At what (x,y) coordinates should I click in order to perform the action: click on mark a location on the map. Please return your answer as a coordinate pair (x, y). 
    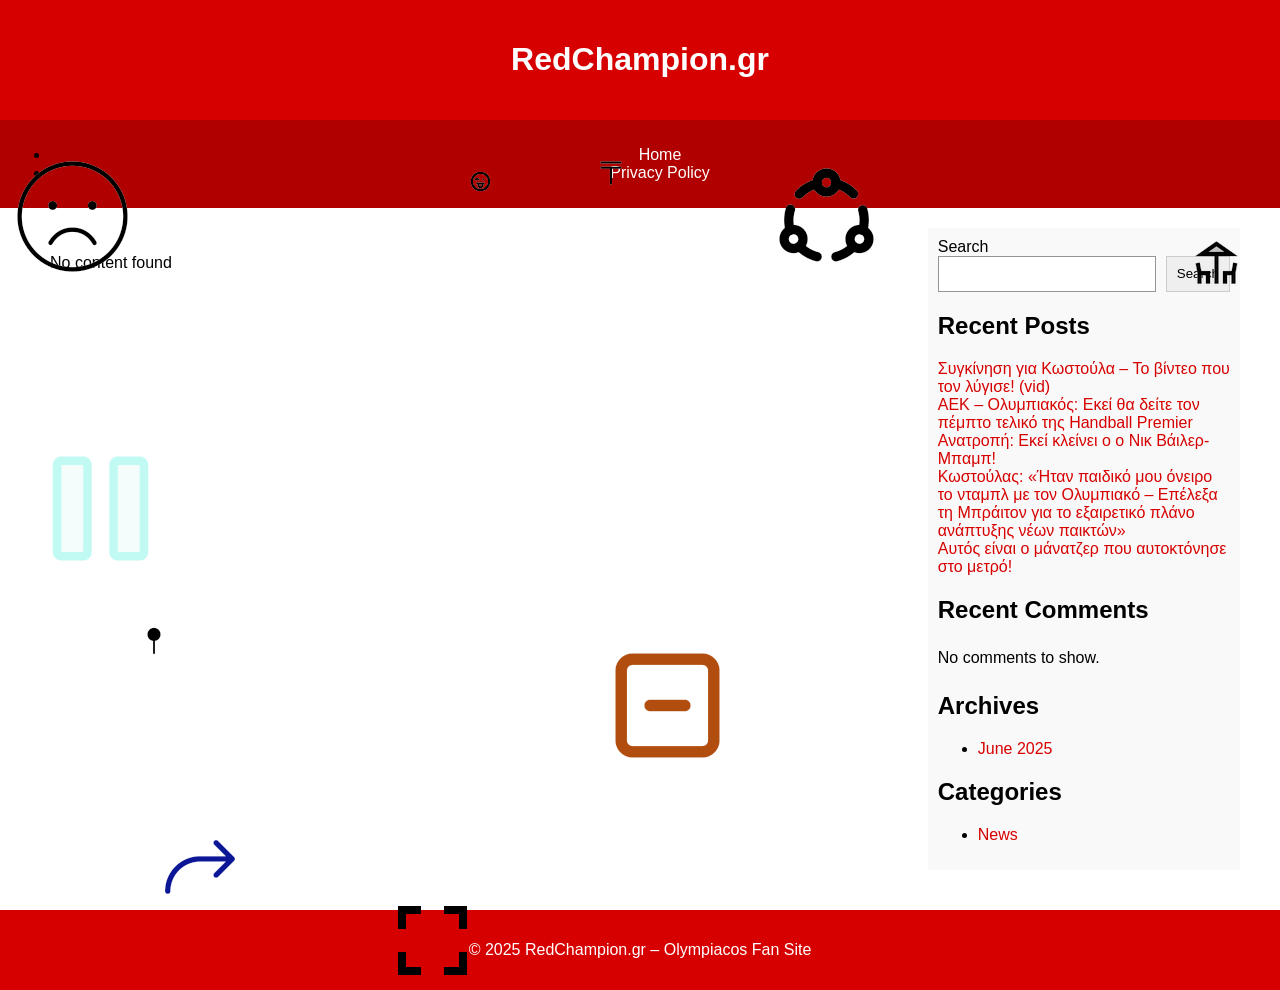
    Looking at the image, I should click on (154, 641).